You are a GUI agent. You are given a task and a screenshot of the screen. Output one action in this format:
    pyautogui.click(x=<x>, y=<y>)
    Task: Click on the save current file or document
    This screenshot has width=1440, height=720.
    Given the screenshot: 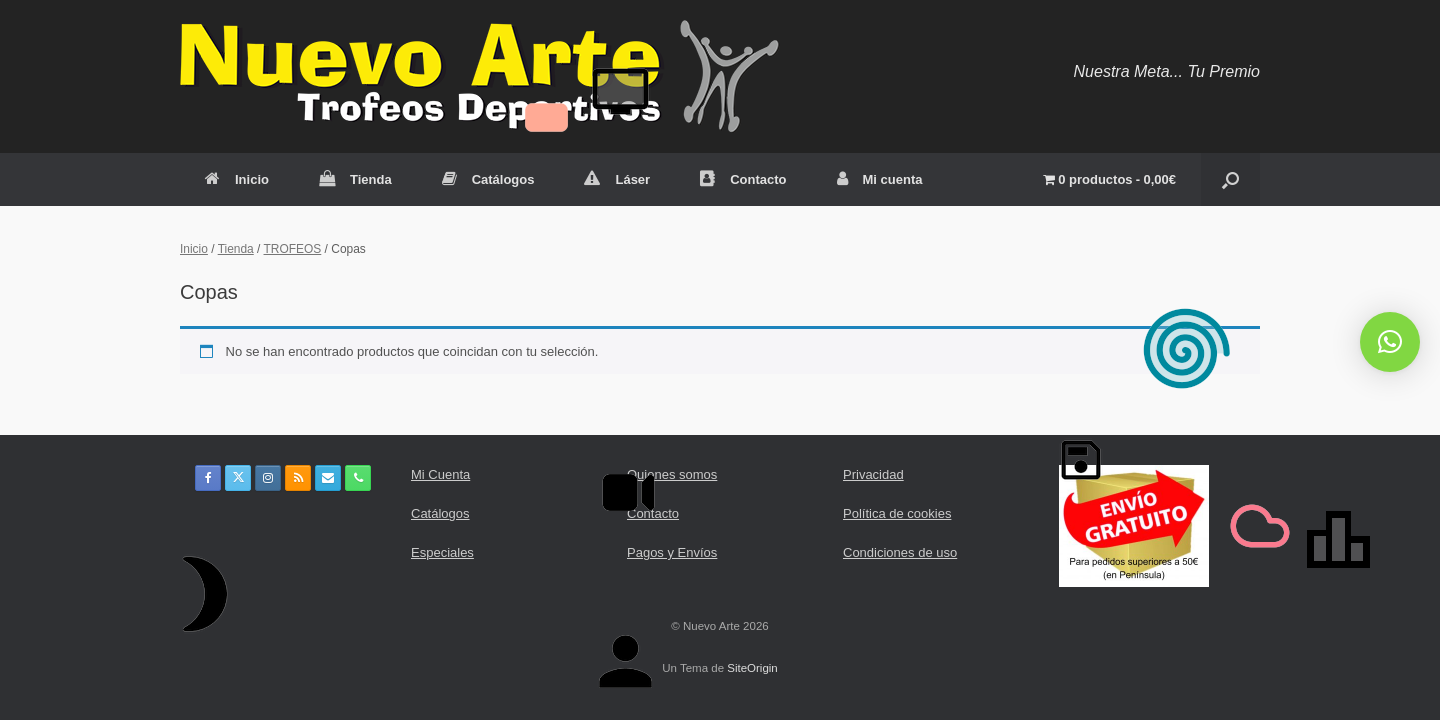 What is the action you would take?
    pyautogui.click(x=1081, y=460)
    